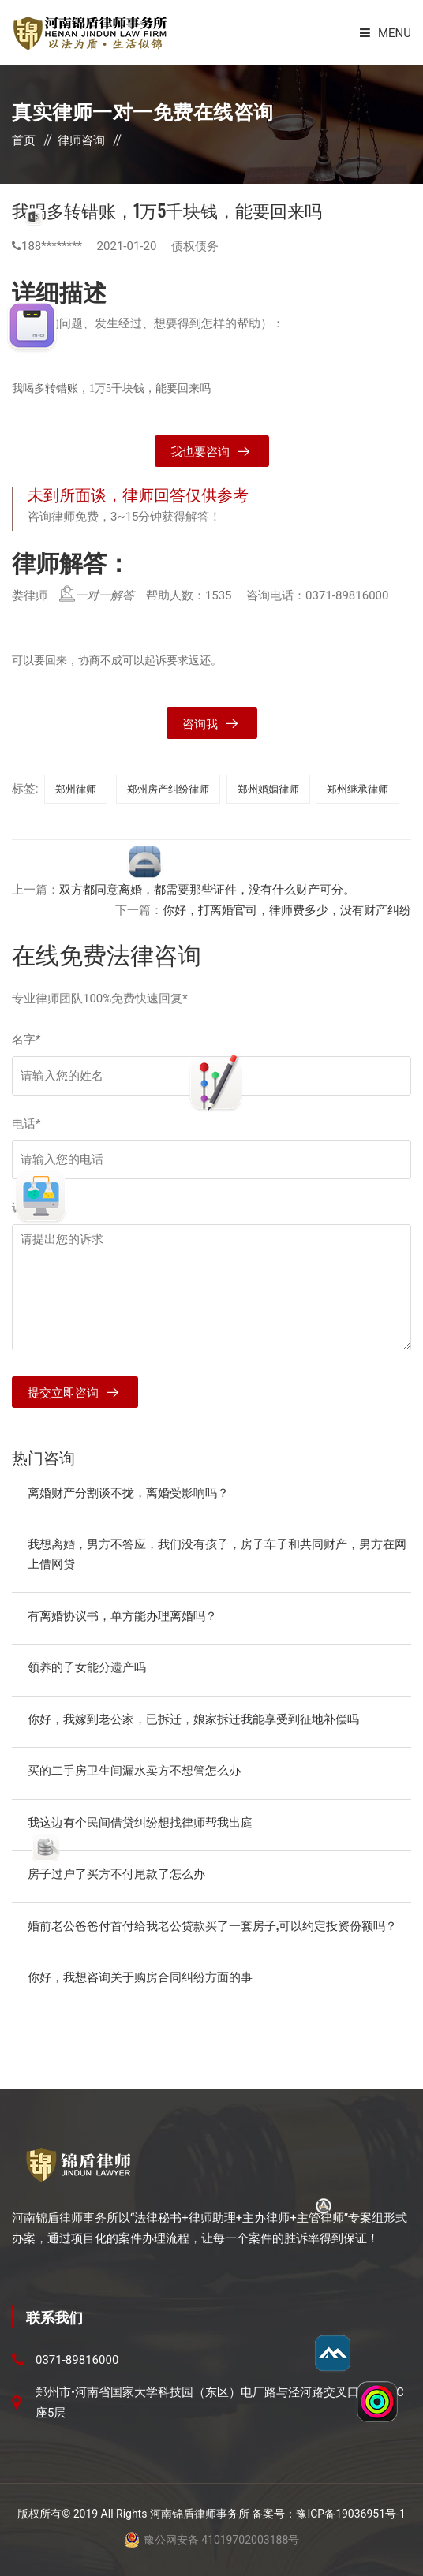  I want to click on open formatlab application, so click(41, 1197).